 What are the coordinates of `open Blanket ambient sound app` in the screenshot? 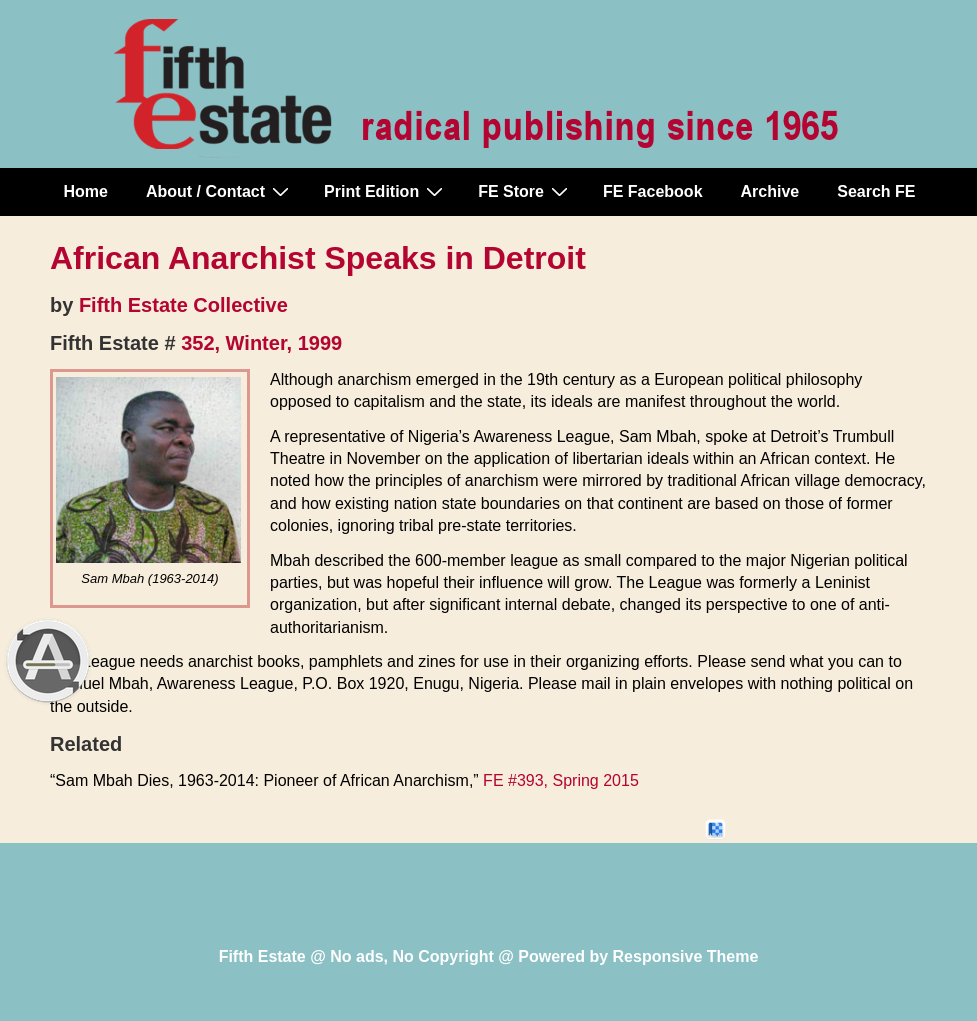 It's located at (715, 829).